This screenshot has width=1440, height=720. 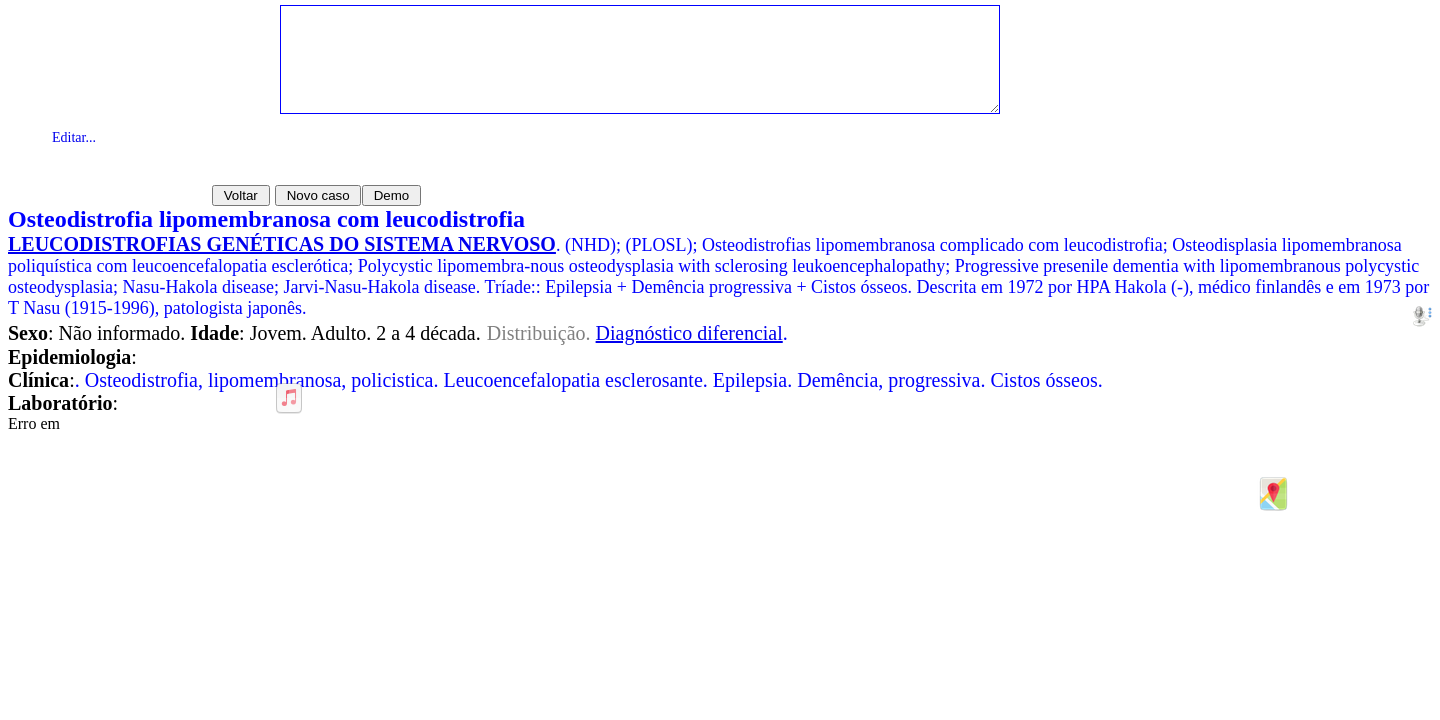 I want to click on a google earth kml file containing location data, so click(x=1273, y=493).